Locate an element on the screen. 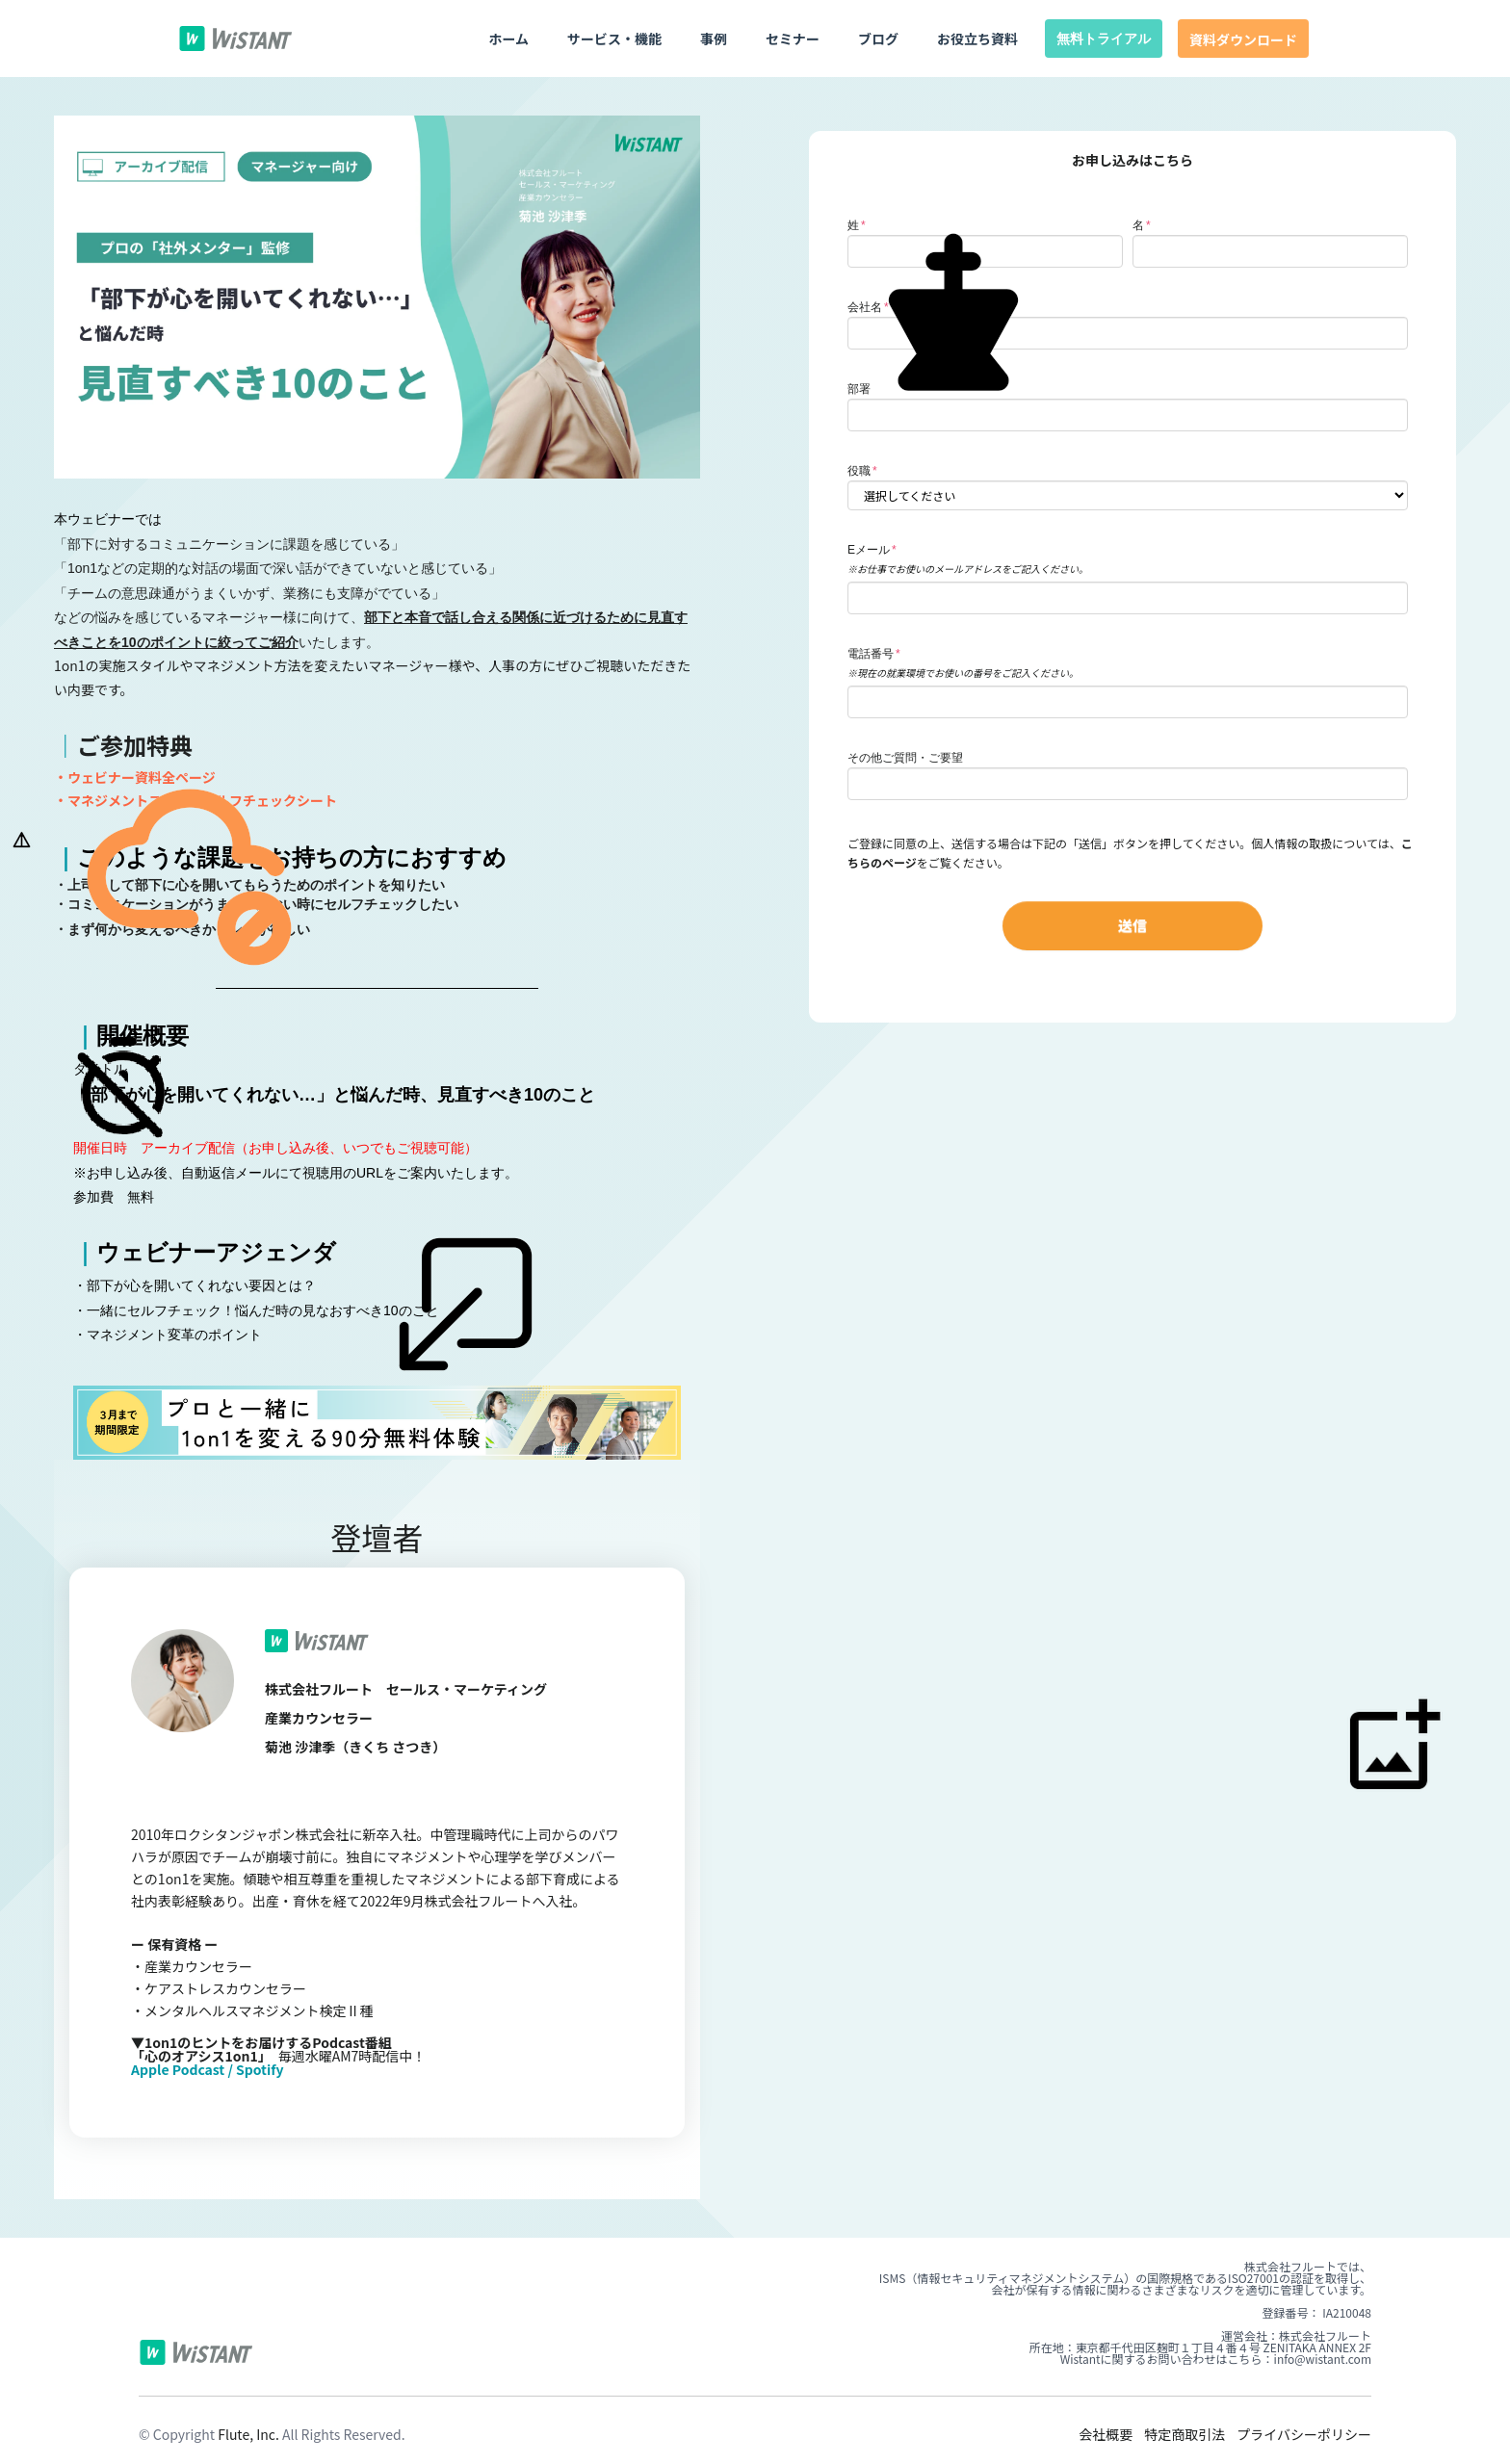 This screenshot has width=1510, height=2464. chess king piece indicator is located at coordinates (953, 317).